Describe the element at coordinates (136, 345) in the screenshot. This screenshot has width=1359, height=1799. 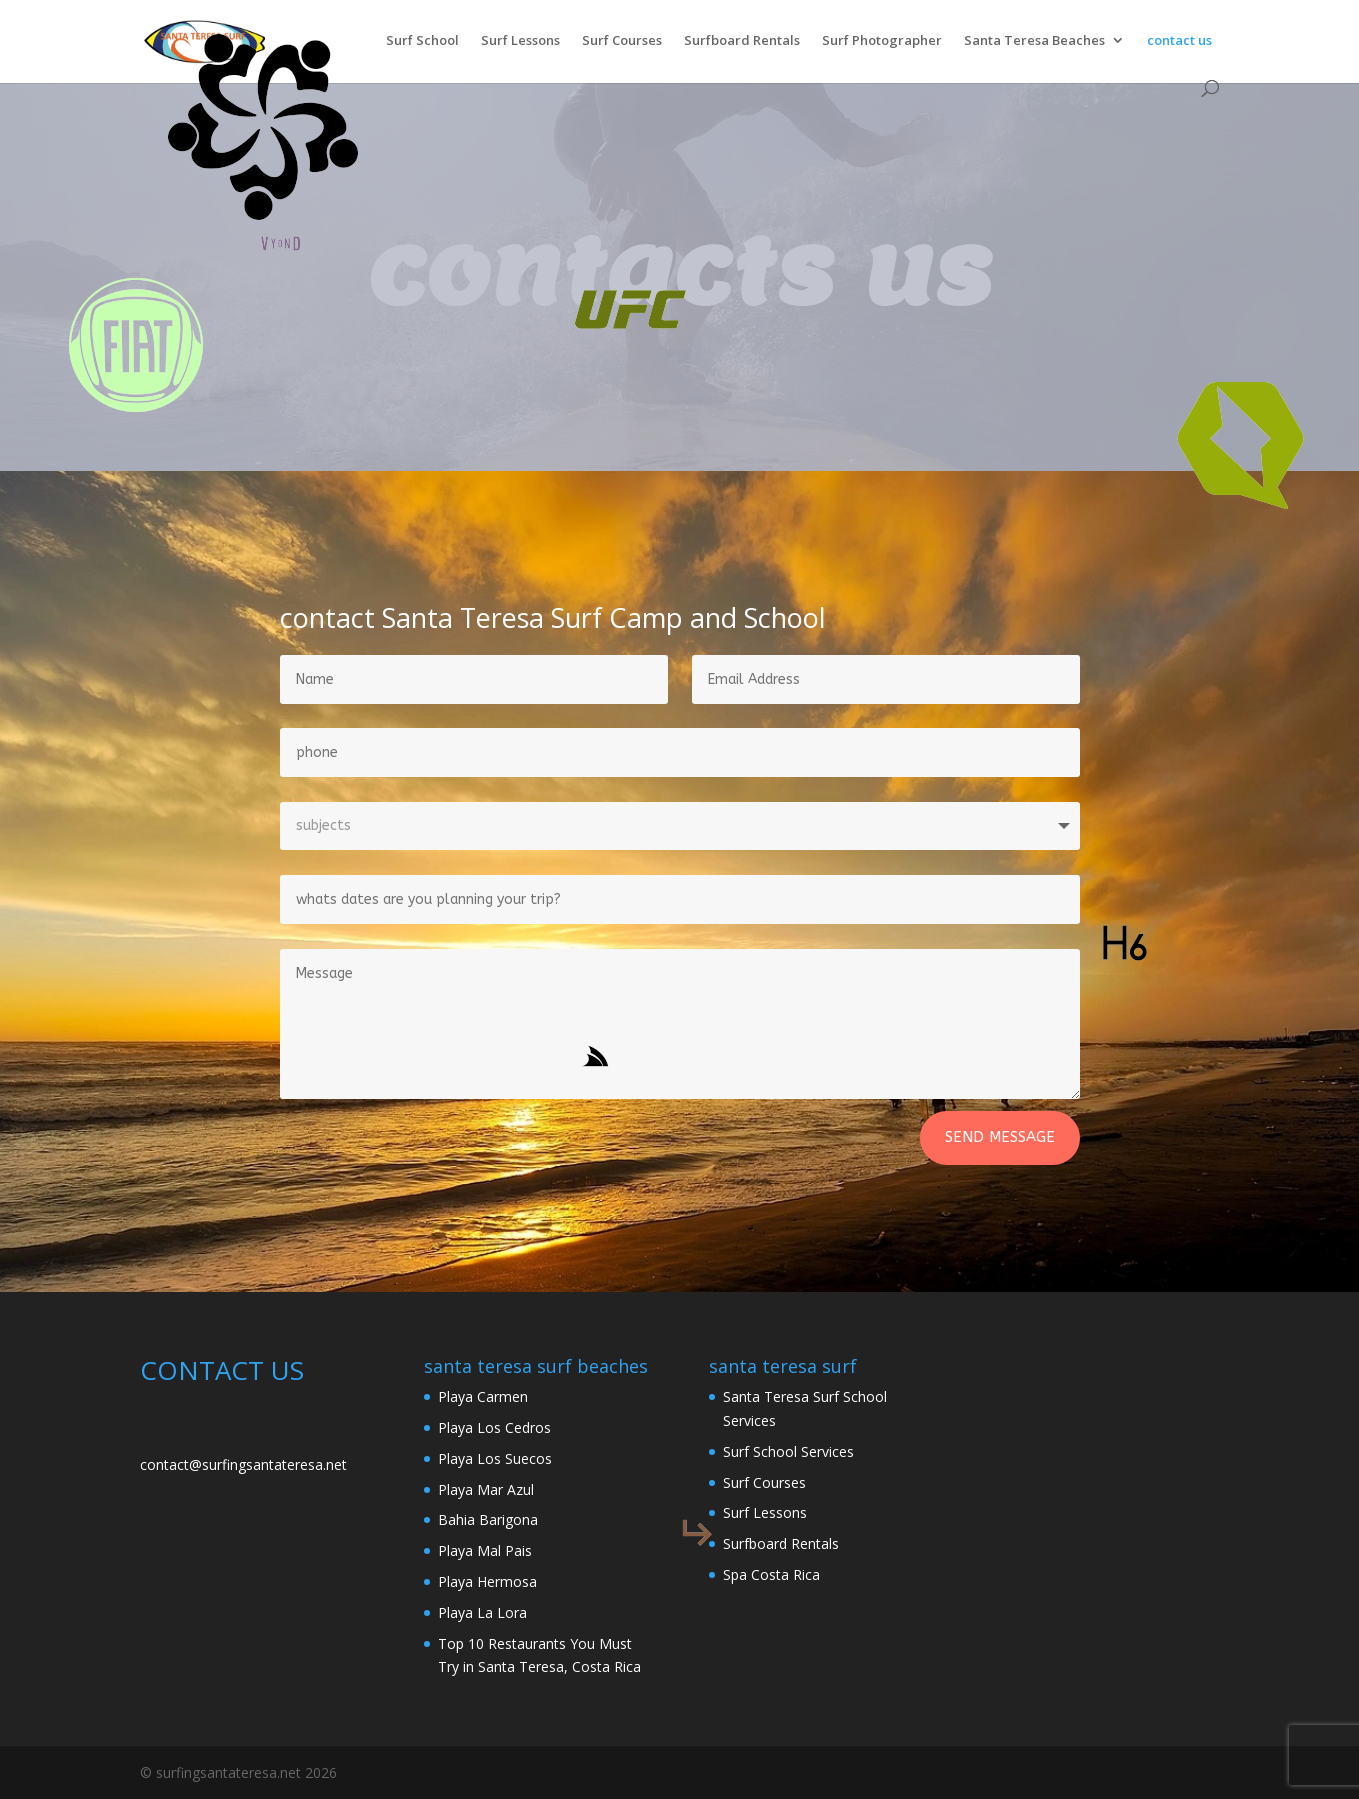
I see `fiat brand or vehicle identification` at that location.